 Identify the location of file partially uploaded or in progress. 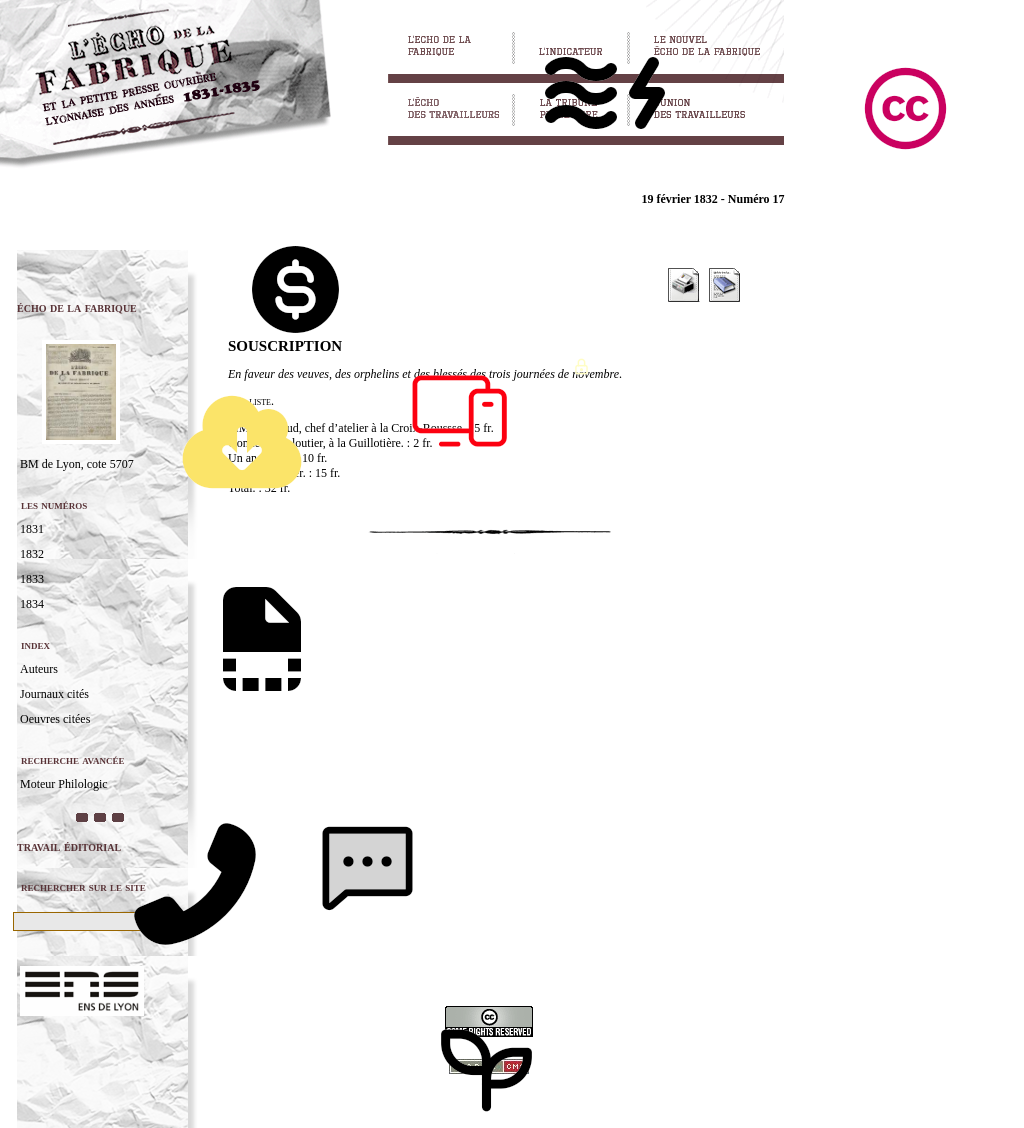
(262, 639).